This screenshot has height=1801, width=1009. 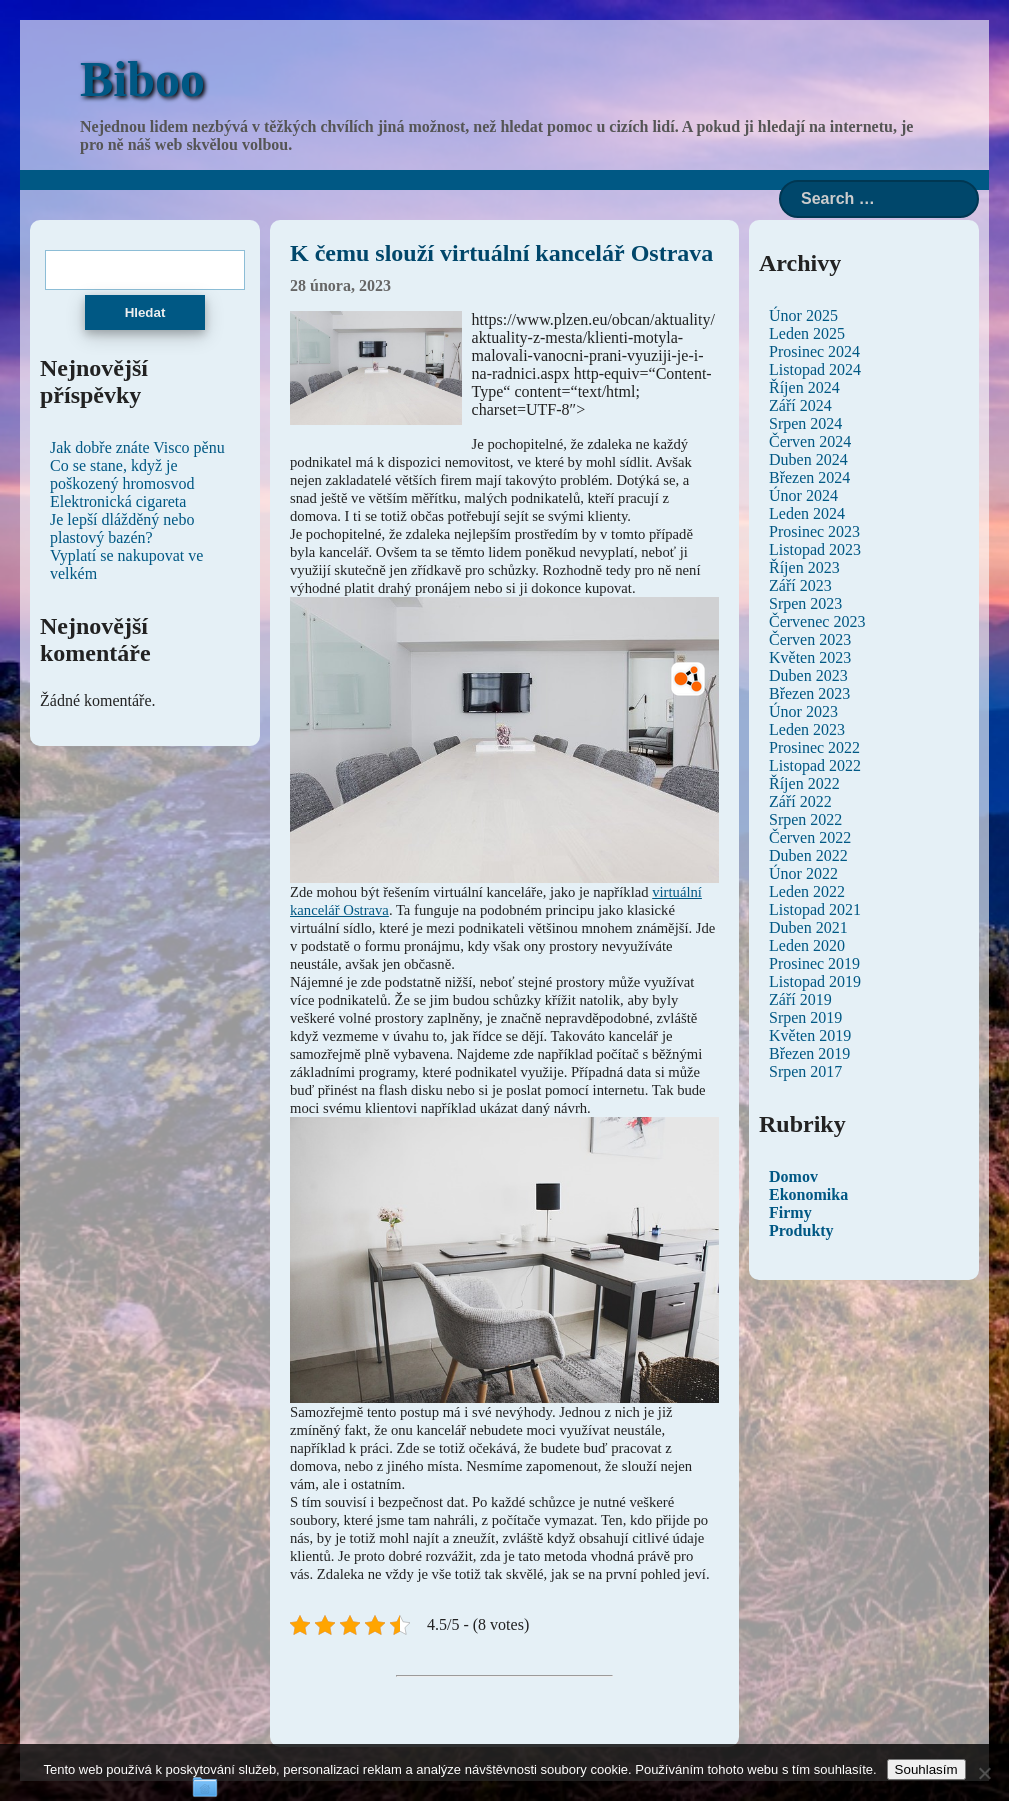 I want to click on launch BeamNG.drive vehicle simulation game, so click(x=688, y=679).